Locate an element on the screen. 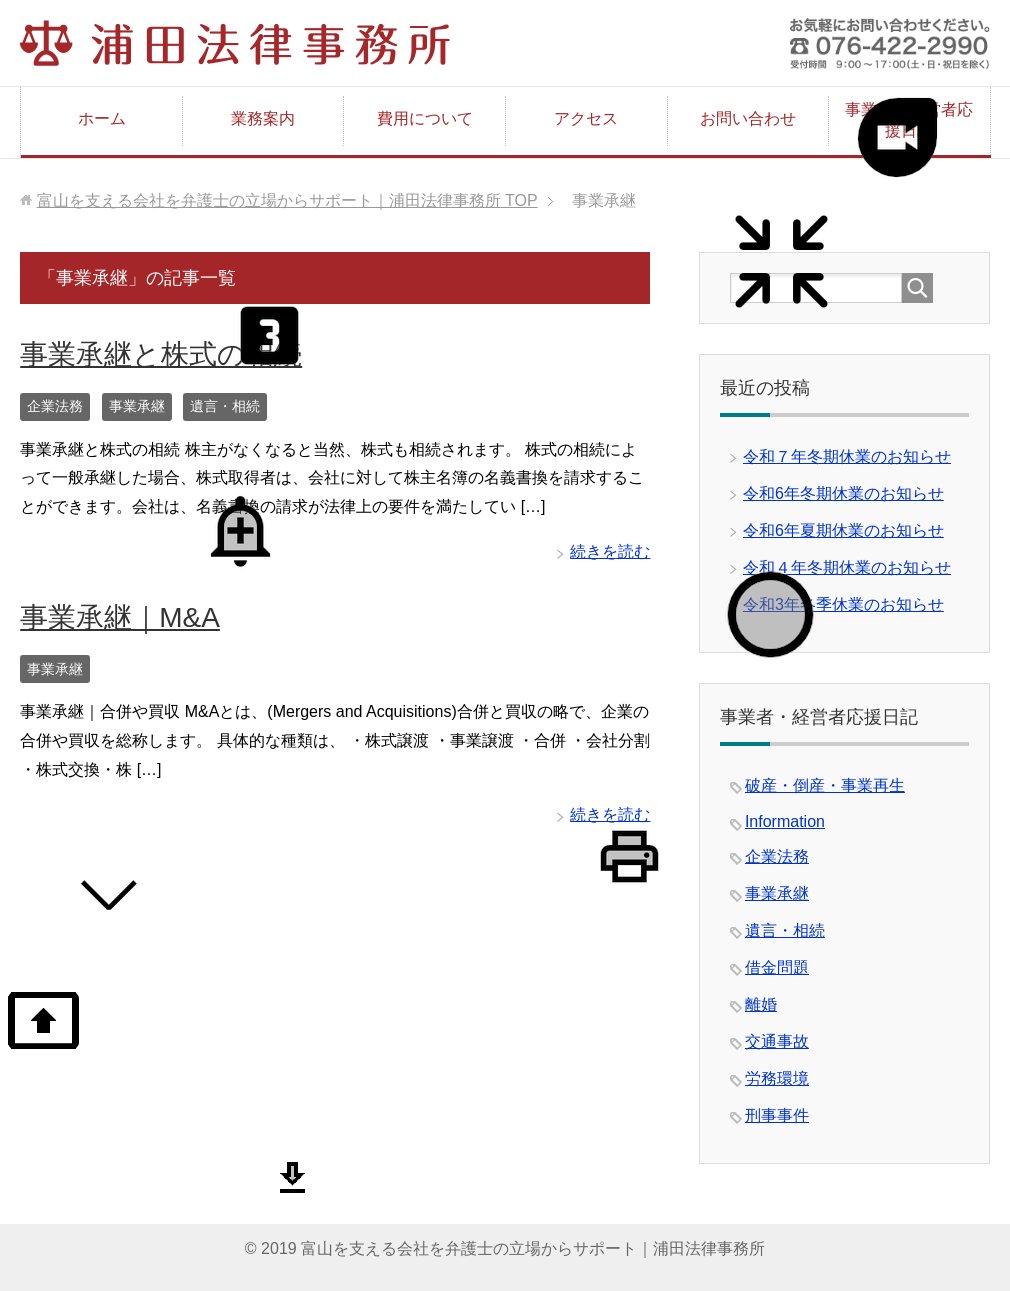 The width and height of the screenshot is (1010, 1291). add a new alert or notification is located at coordinates (240, 530).